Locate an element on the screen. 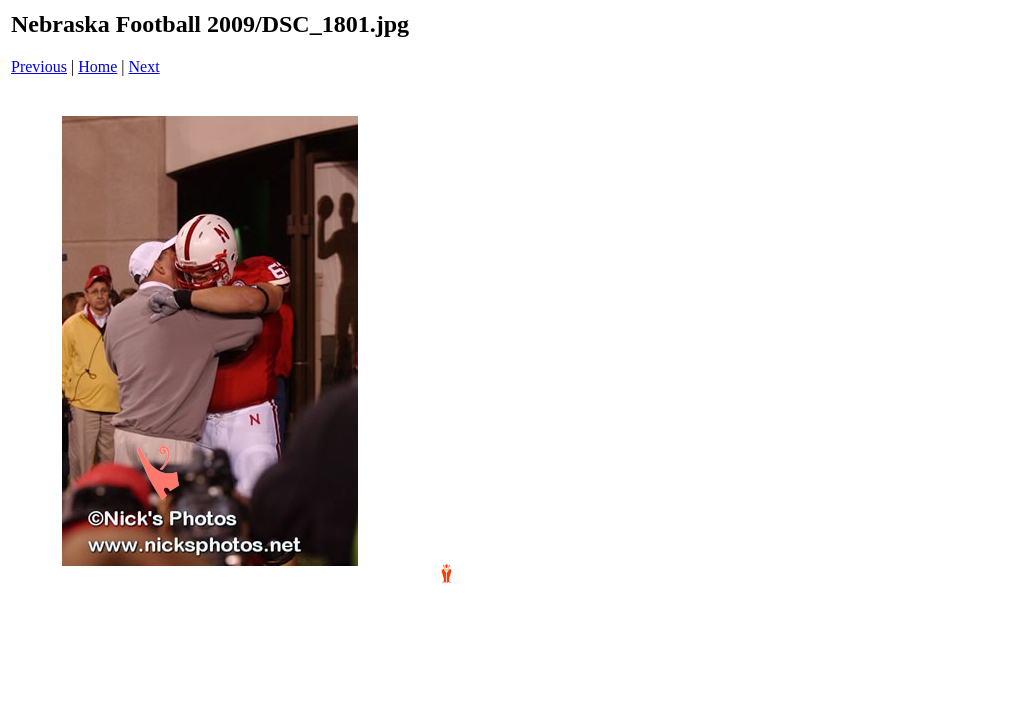 This screenshot has width=1024, height=720. select vampire character or costume is located at coordinates (446, 573).